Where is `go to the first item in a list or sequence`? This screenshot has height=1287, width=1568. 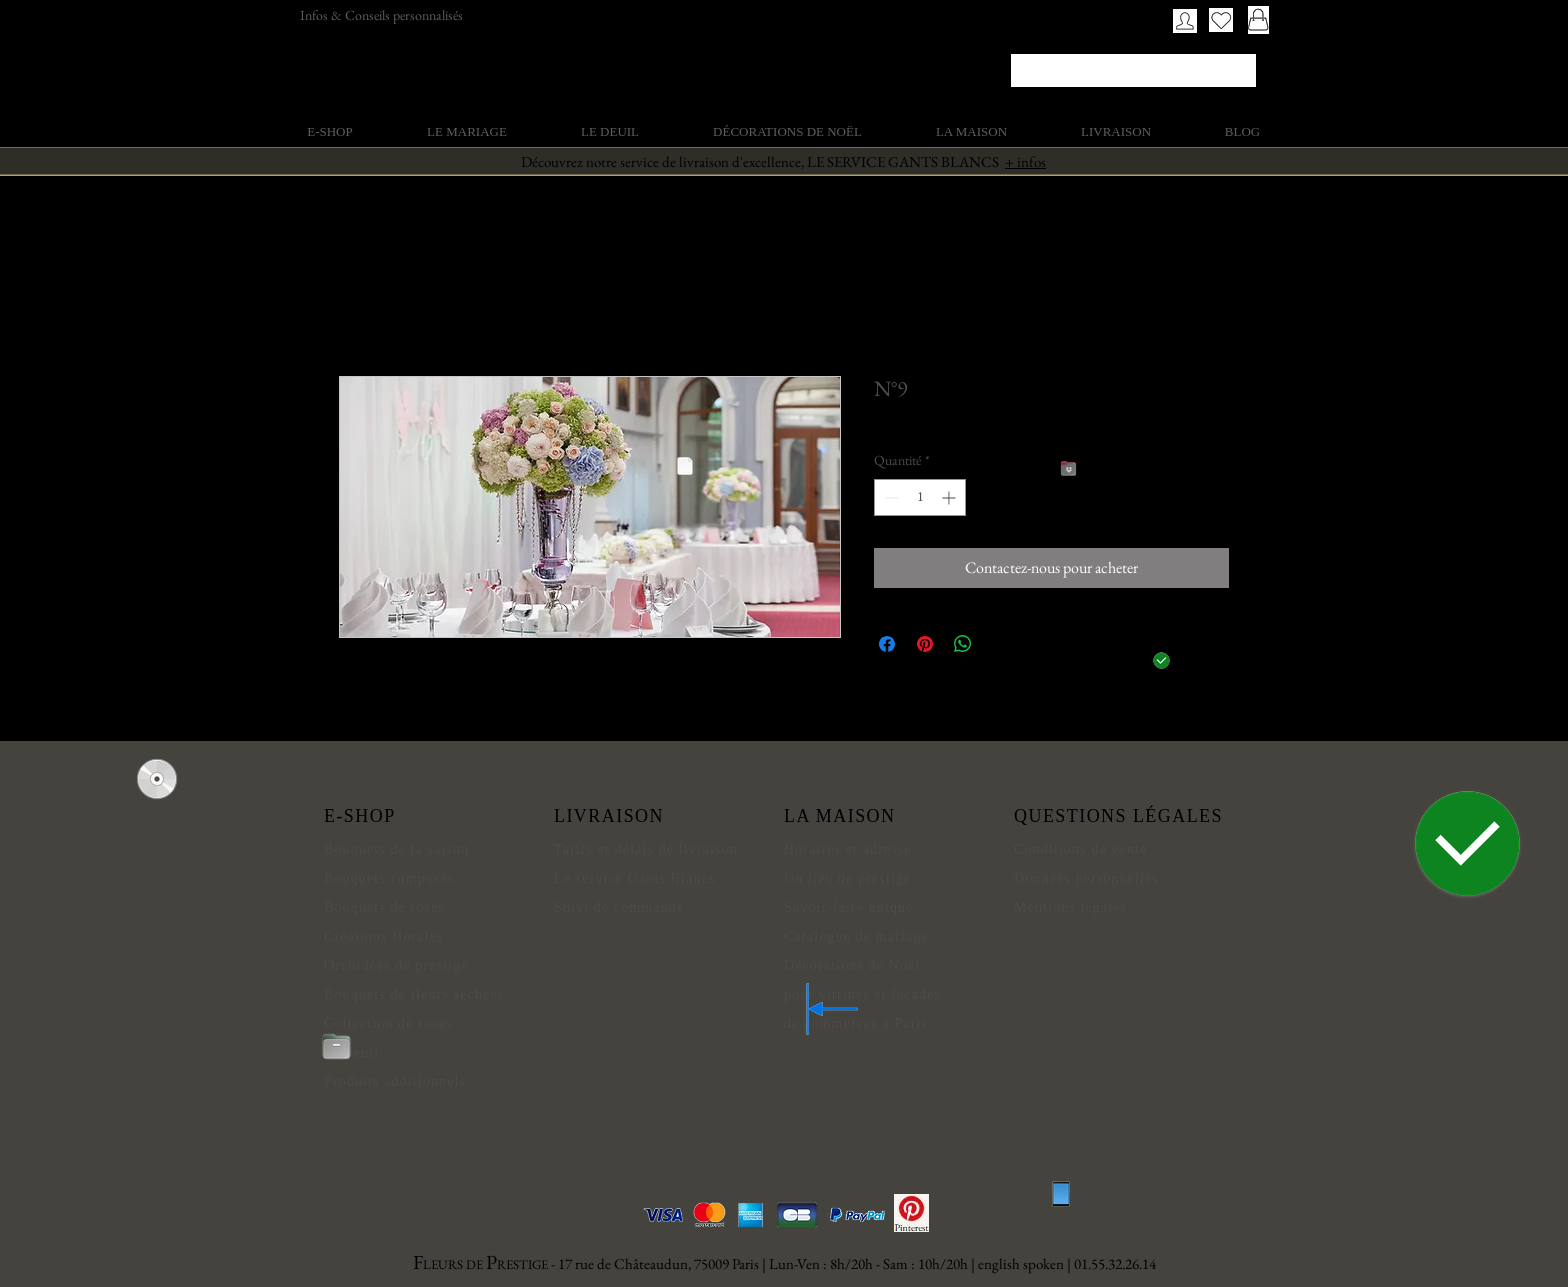
go to the first item in a list or sequence is located at coordinates (832, 1009).